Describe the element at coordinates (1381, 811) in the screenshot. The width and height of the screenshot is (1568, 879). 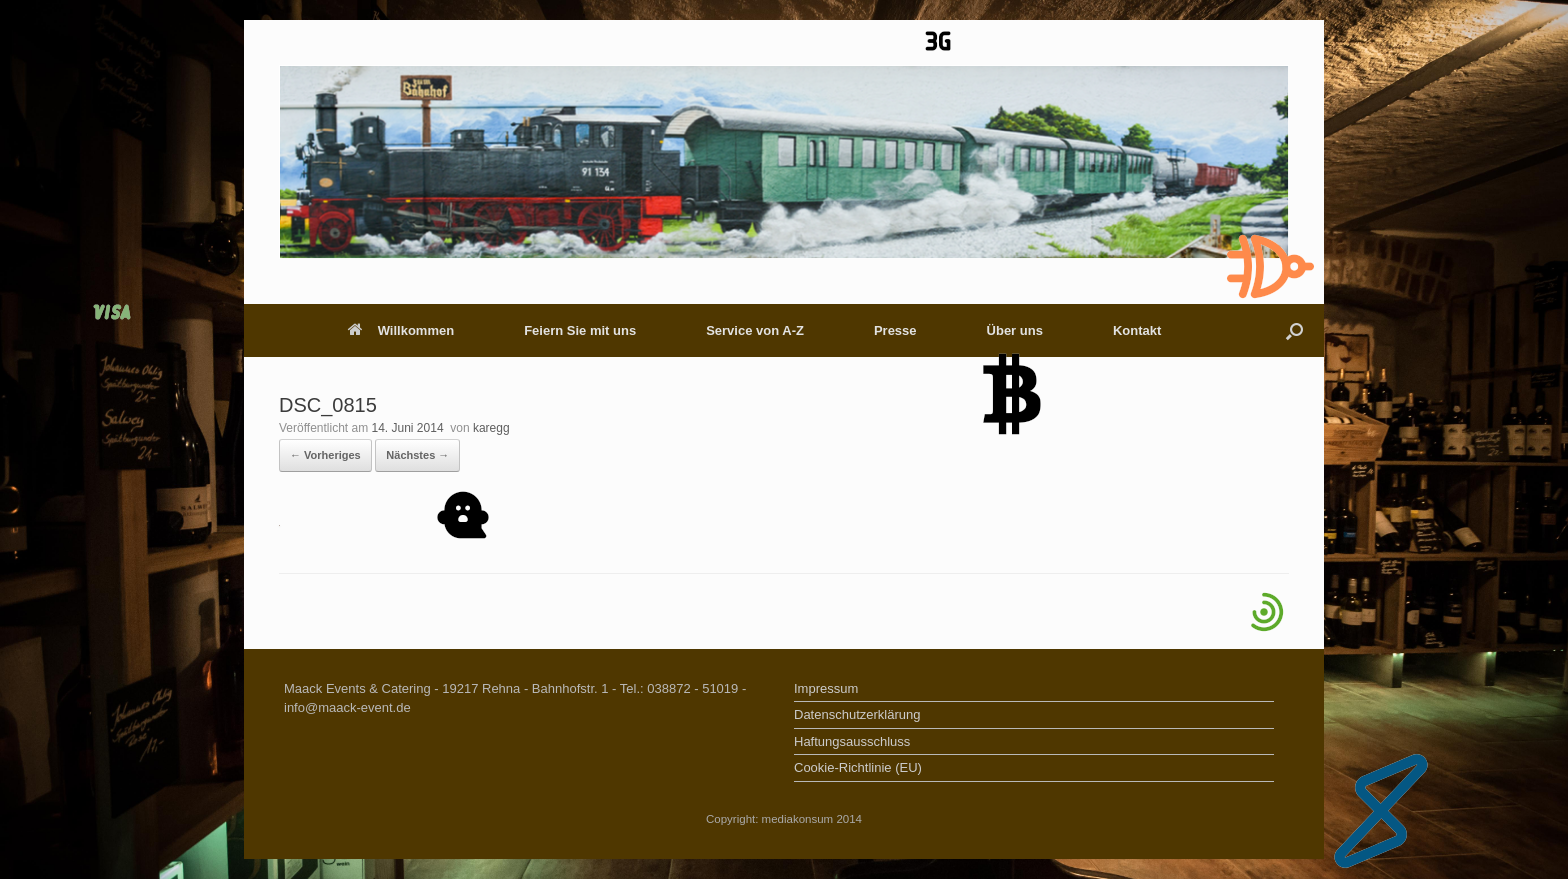
I see `access THORChain cryptocurrency services` at that location.